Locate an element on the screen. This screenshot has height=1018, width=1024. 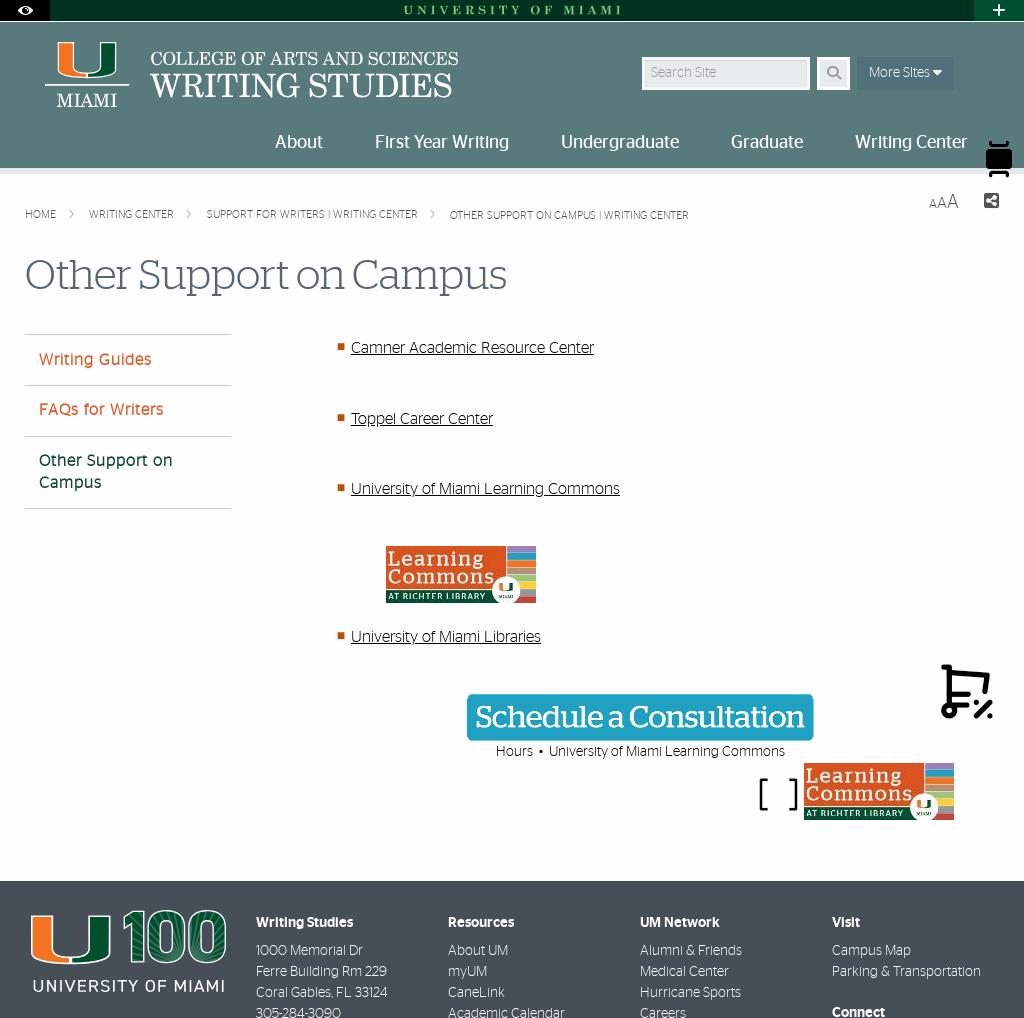
indicates an array data type in code is located at coordinates (778, 794).